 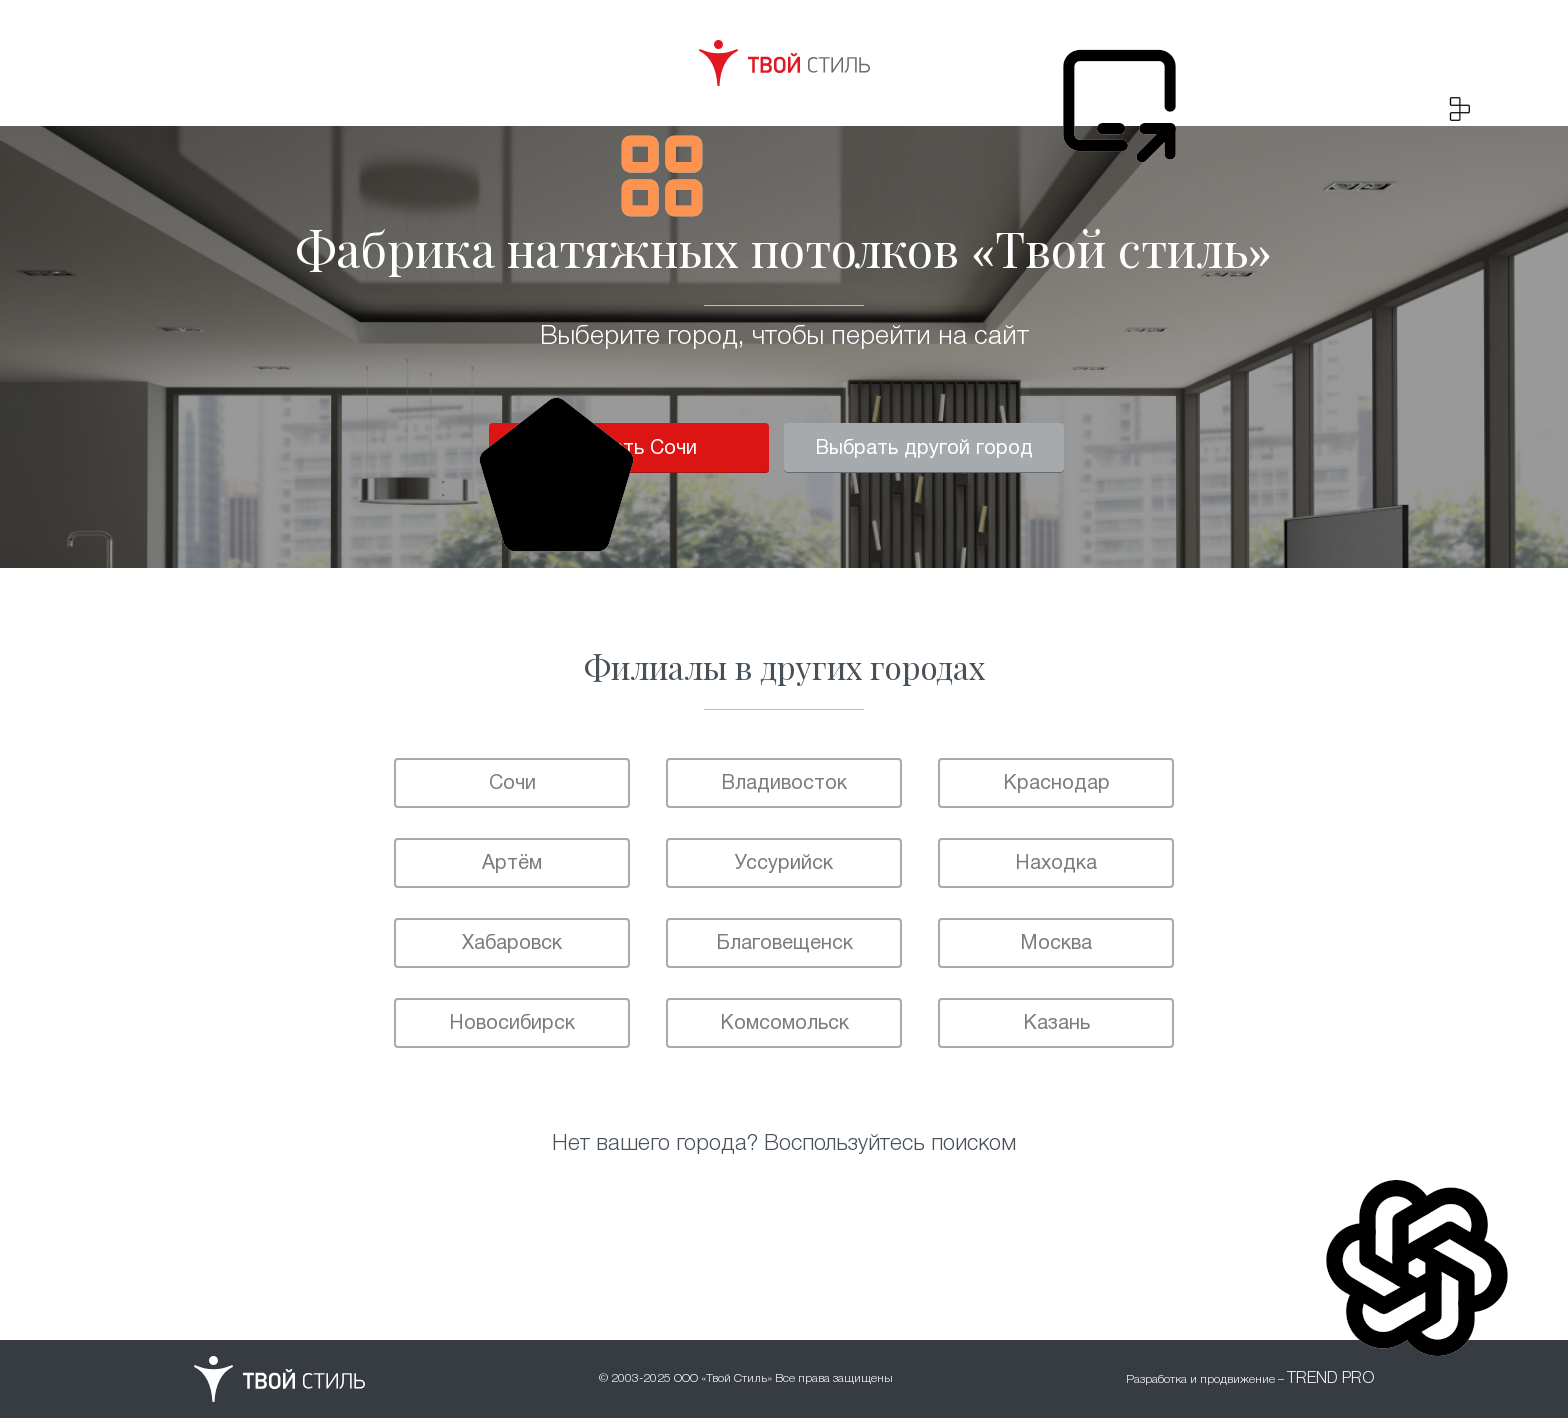 I want to click on open app grid or launcher, so click(x=662, y=176).